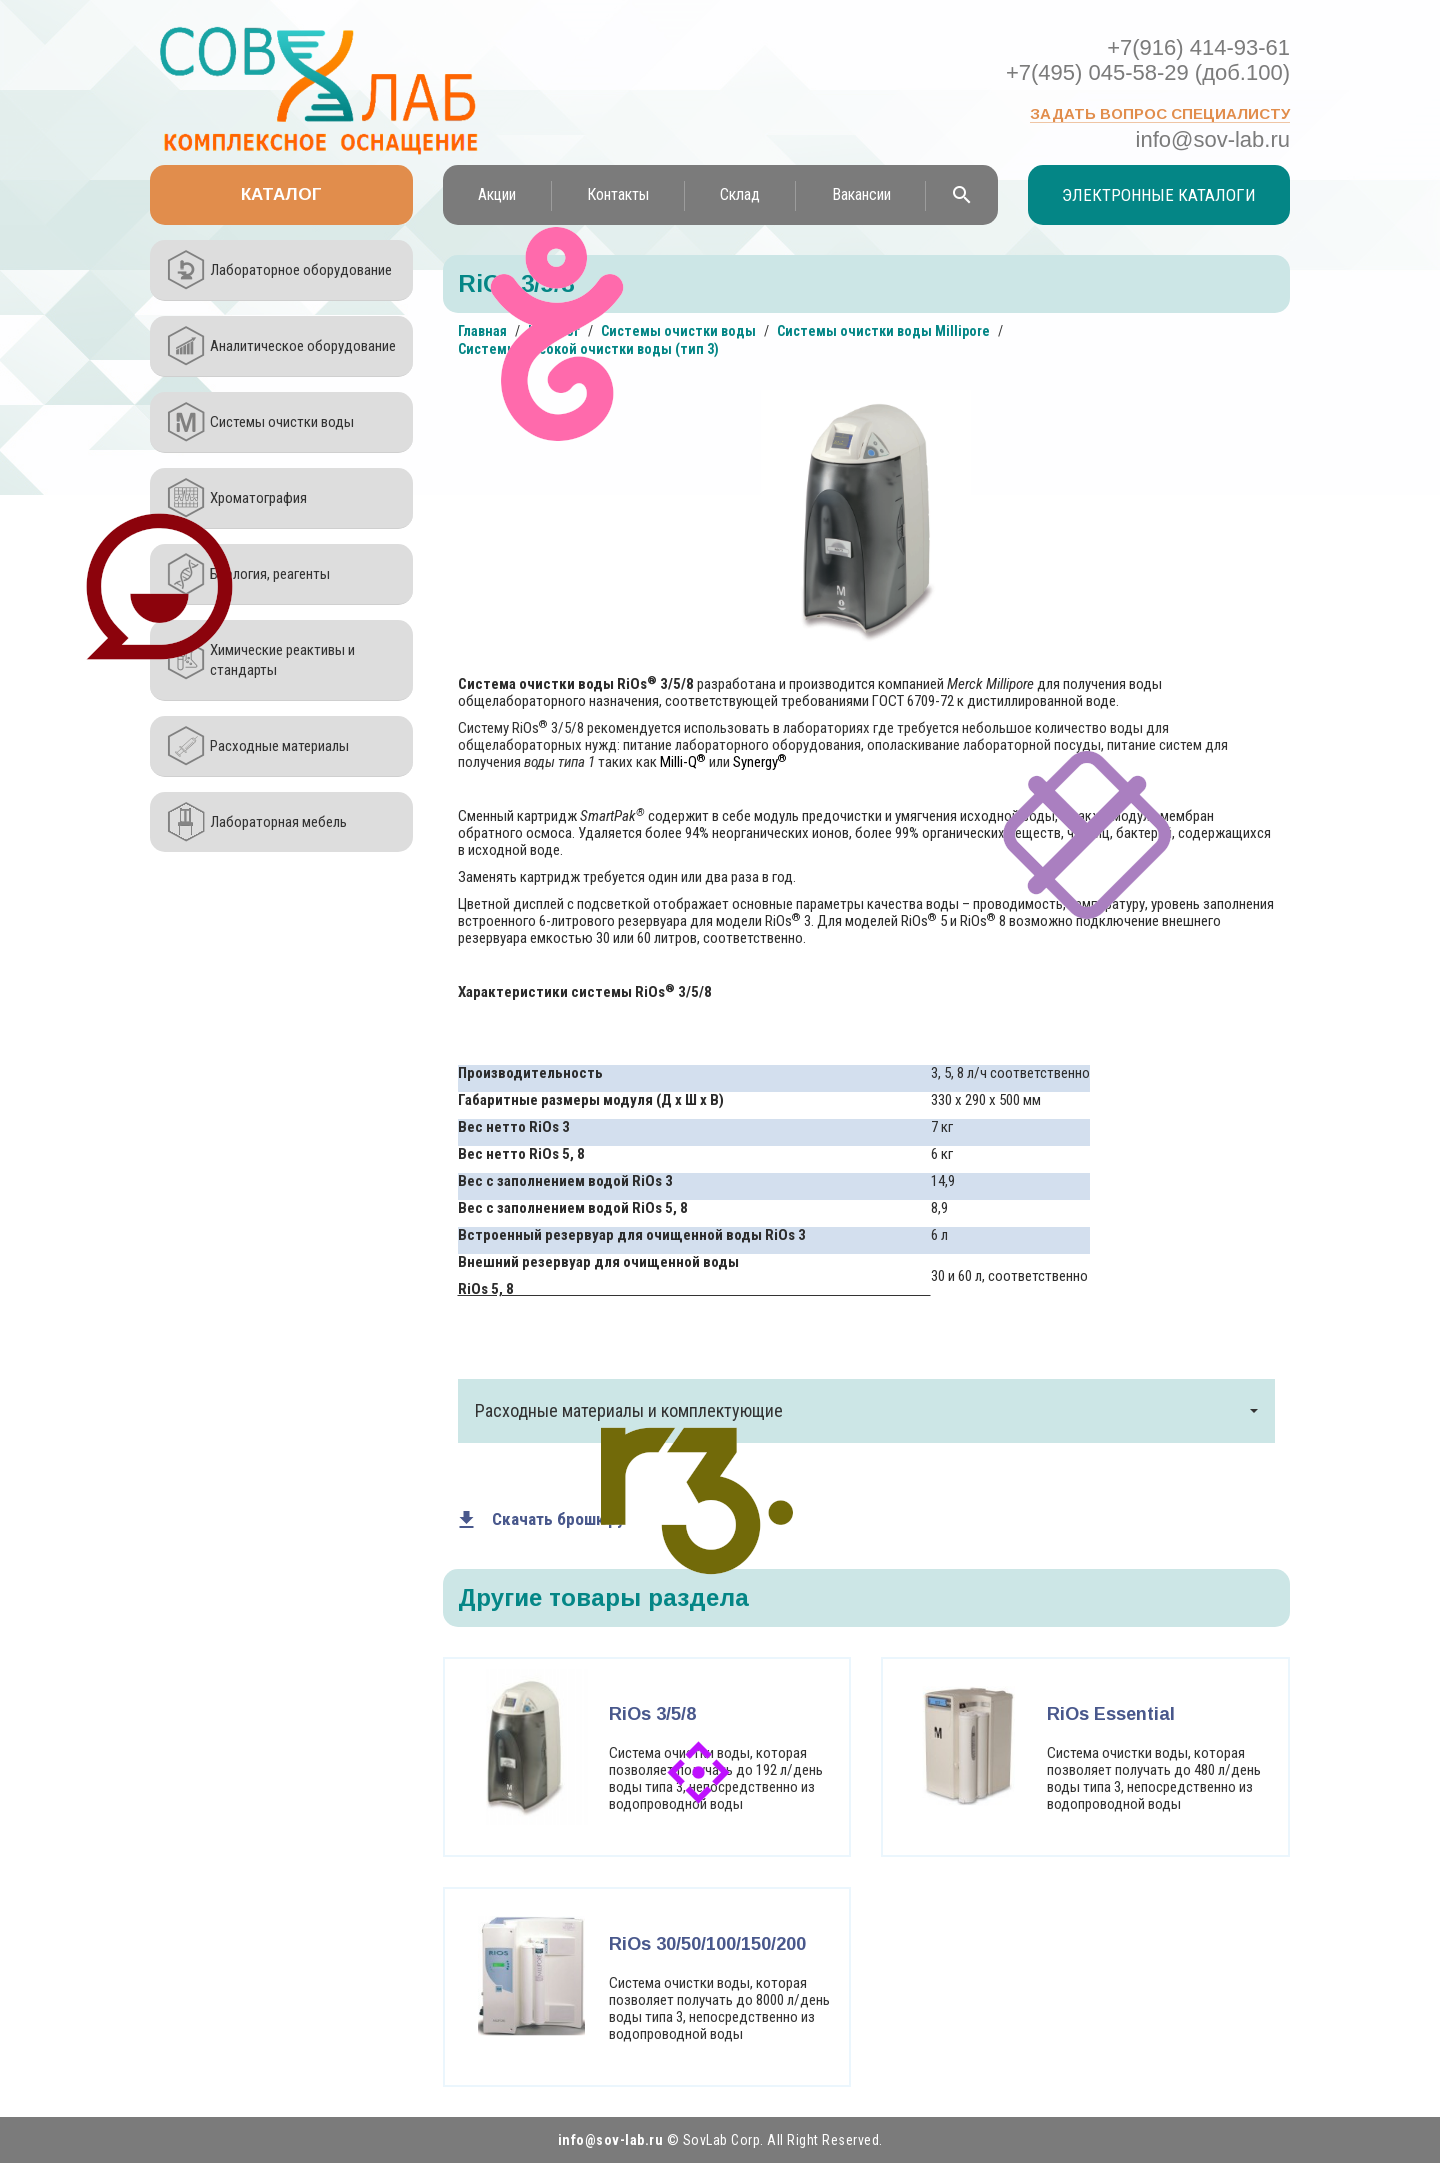 The height and width of the screenshot is (2163, 1440). Describe the element at coordinates (697, 1501) in the screenshot. I see `r3 company logo` at that location.